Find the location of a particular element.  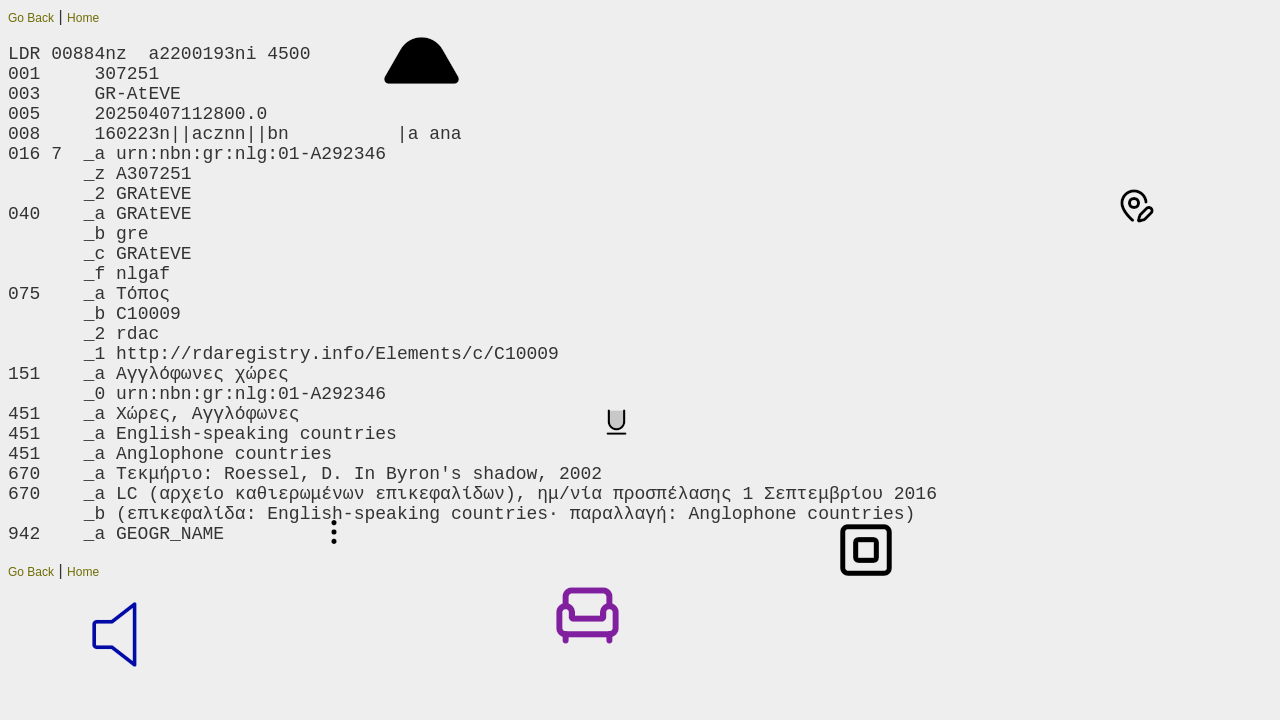

speaker with no audio output is located at coordinates (124, 634).